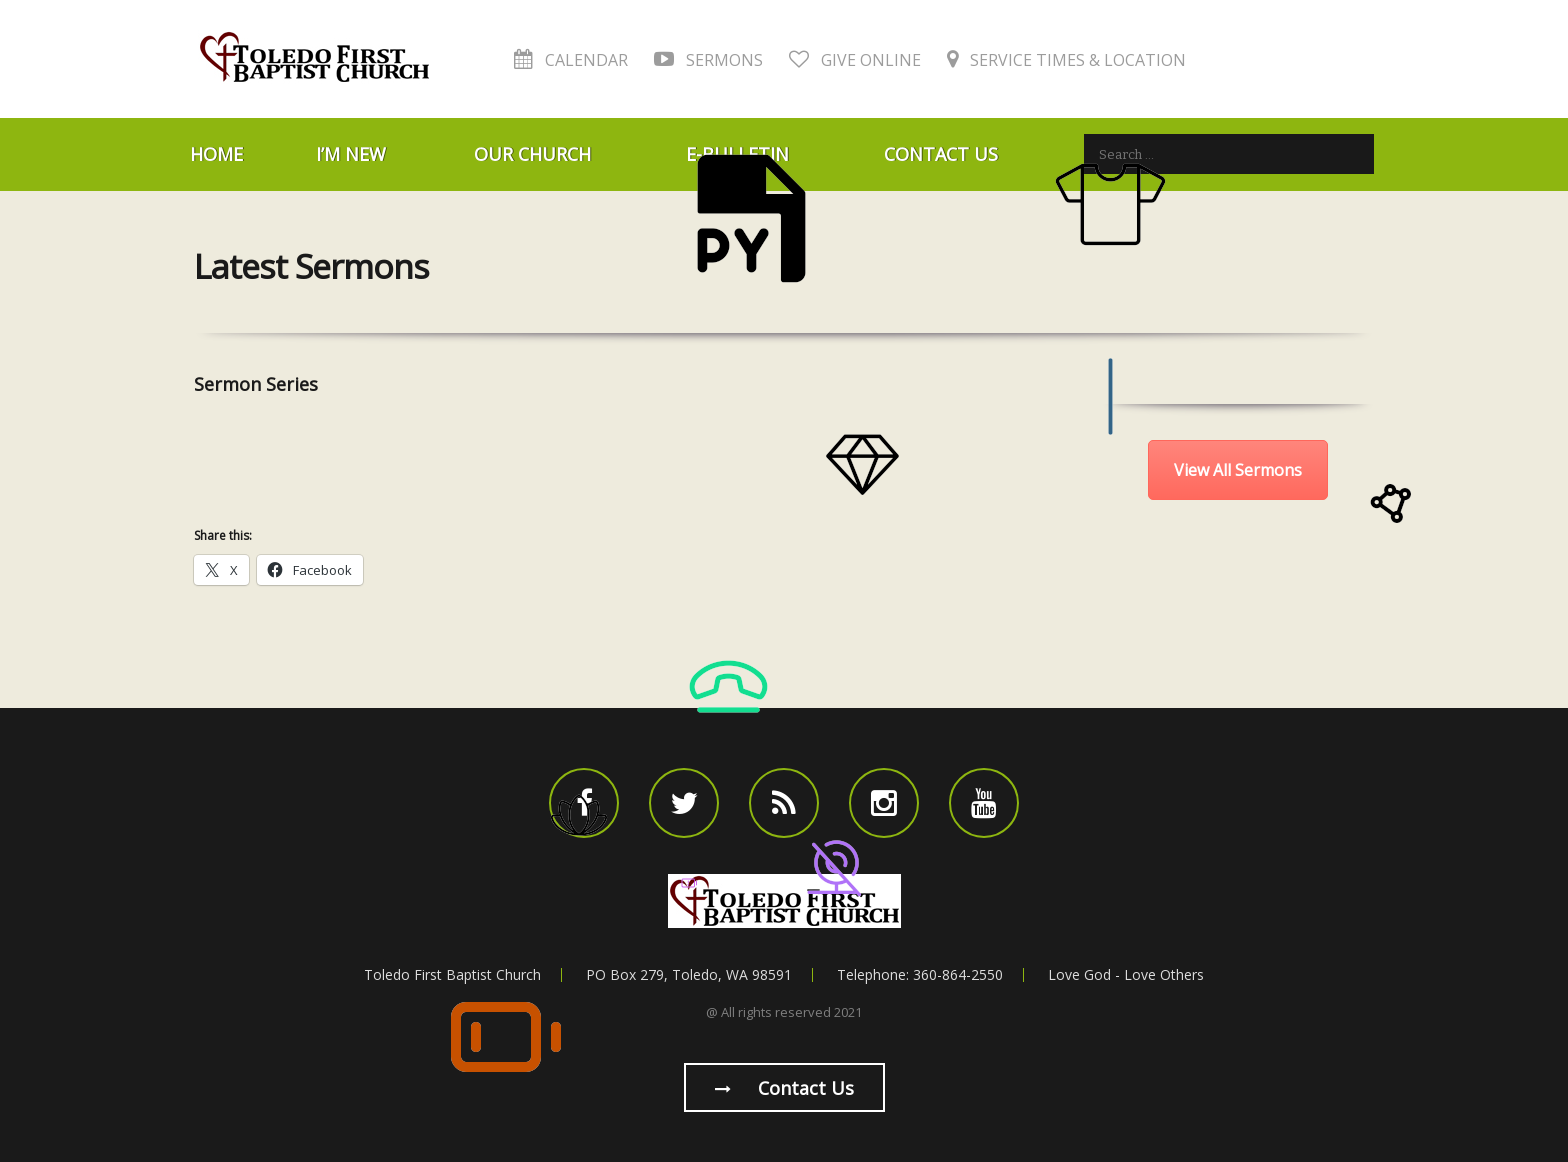 This screenshot has height=1162, width=1568. What do you see at coordinates (689, 883) in the screenshot?
I see `indicates low battery warning` at bounding box center [689, 883].